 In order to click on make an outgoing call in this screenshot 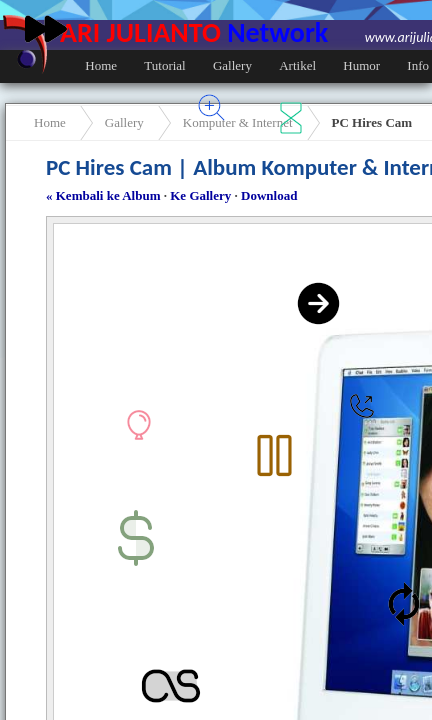, I will do `click(362, 405)`.